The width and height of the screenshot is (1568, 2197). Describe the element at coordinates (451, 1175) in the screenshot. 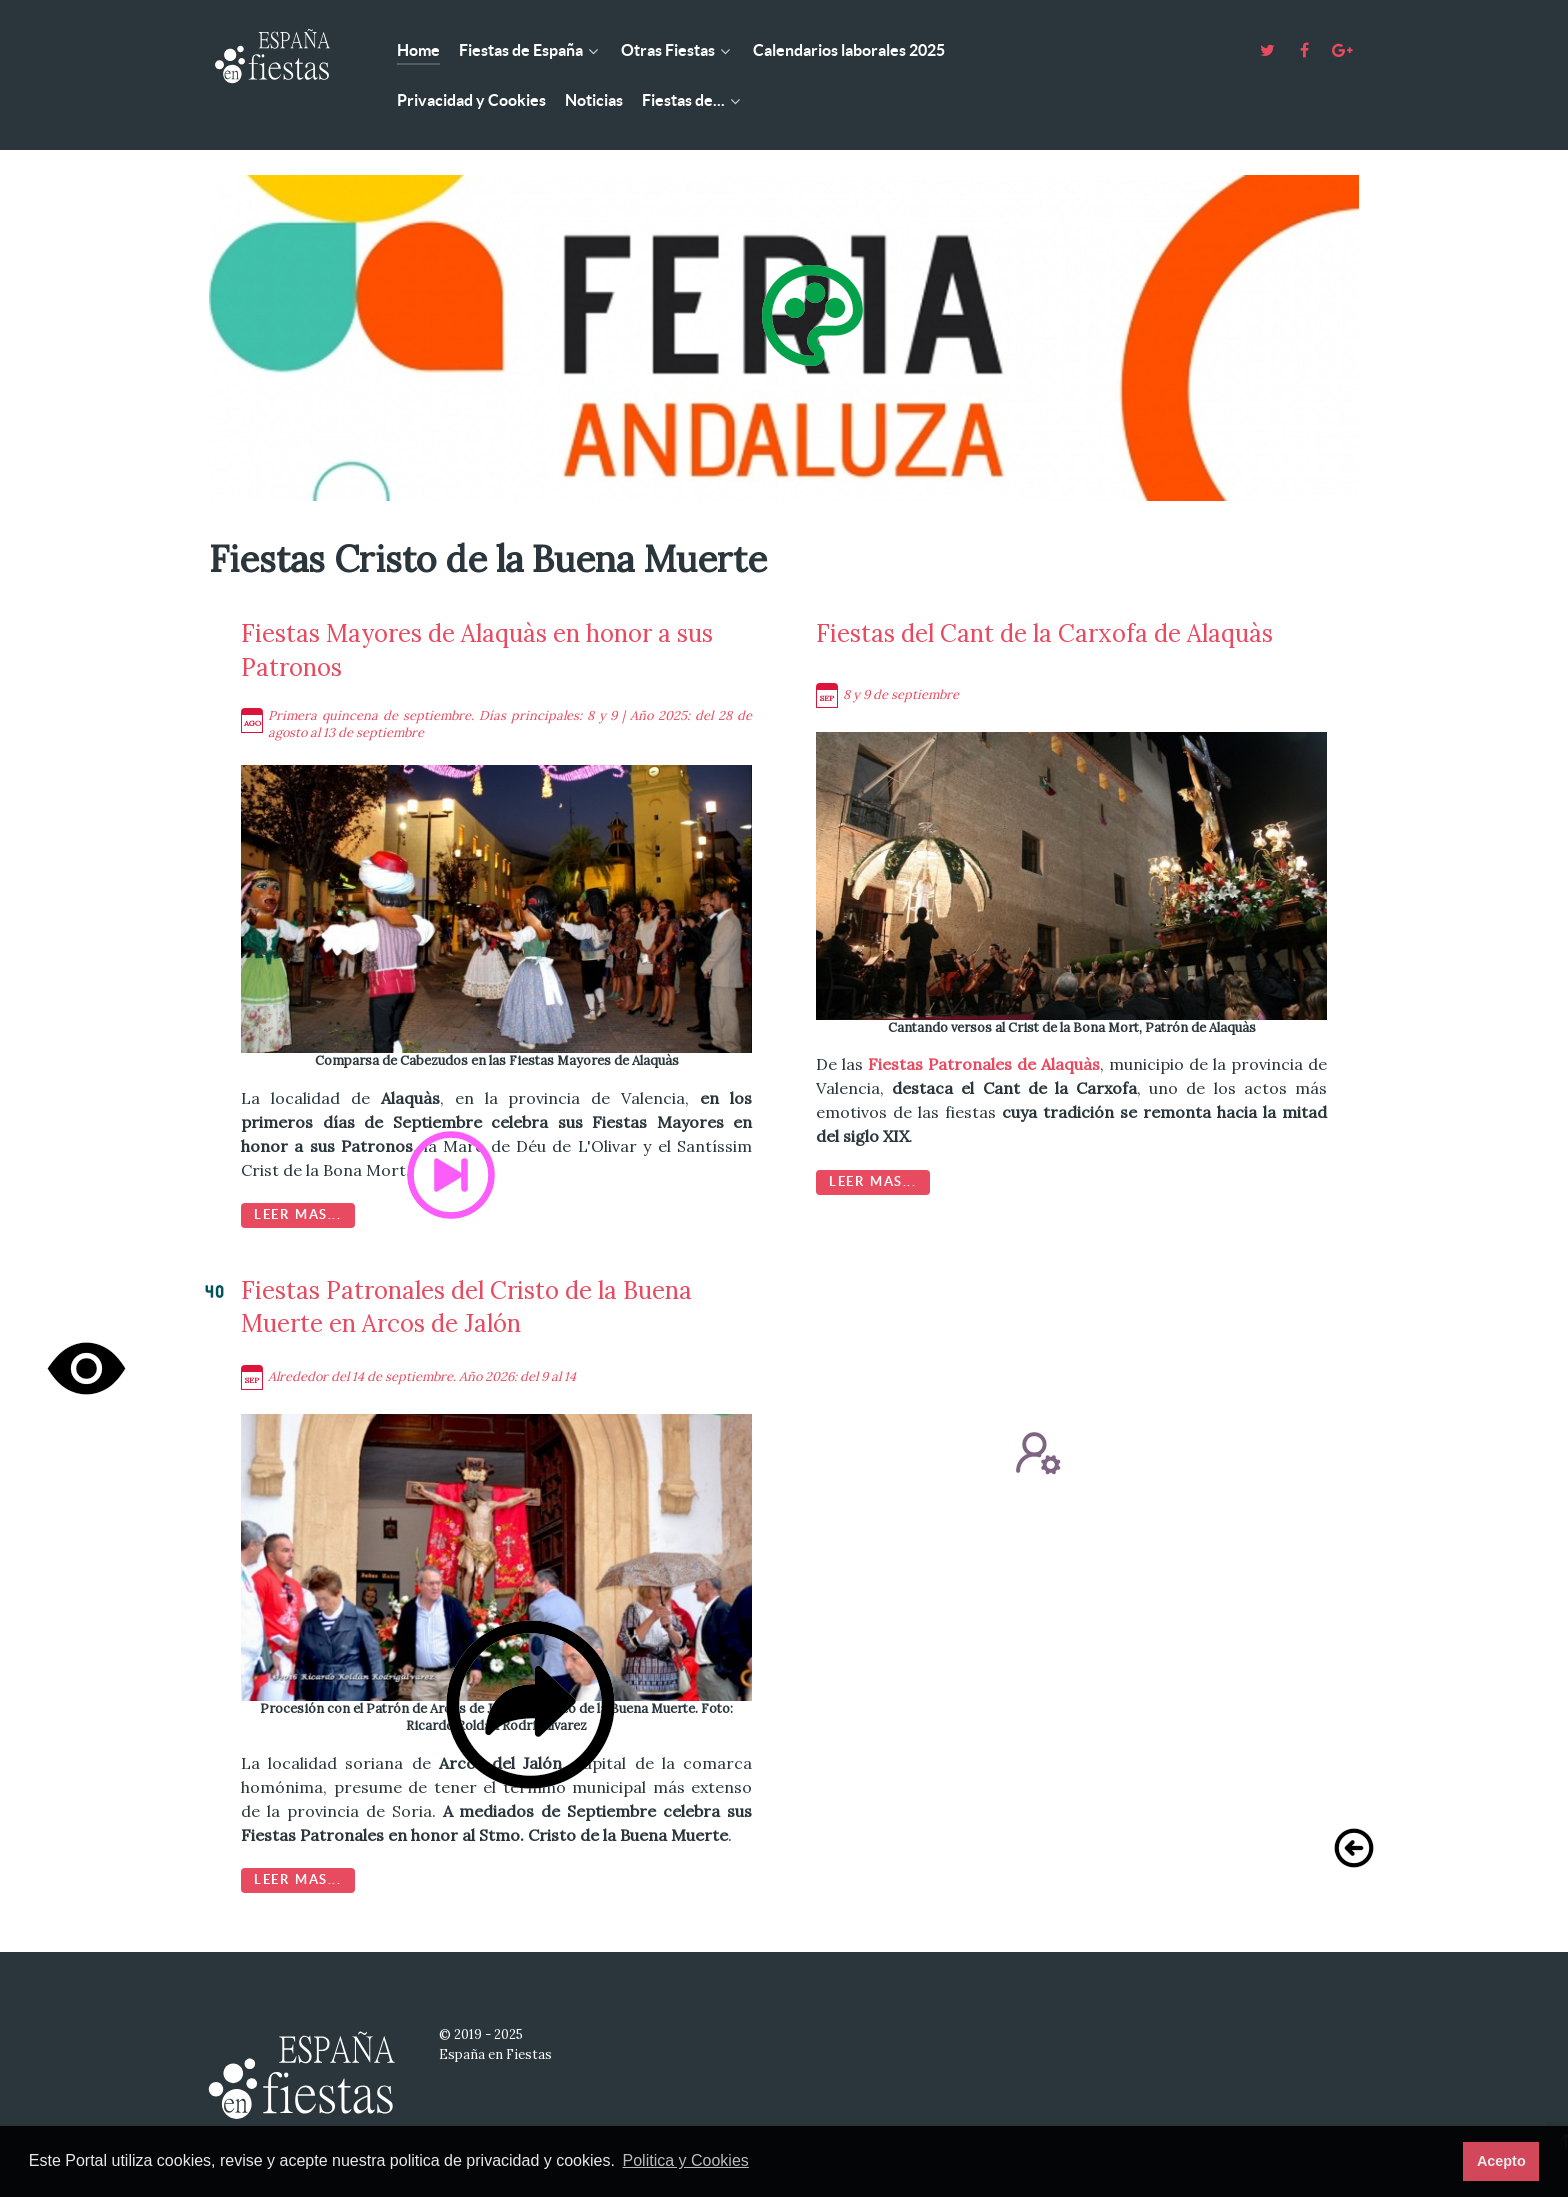

I see `skip to the next track` at that location.